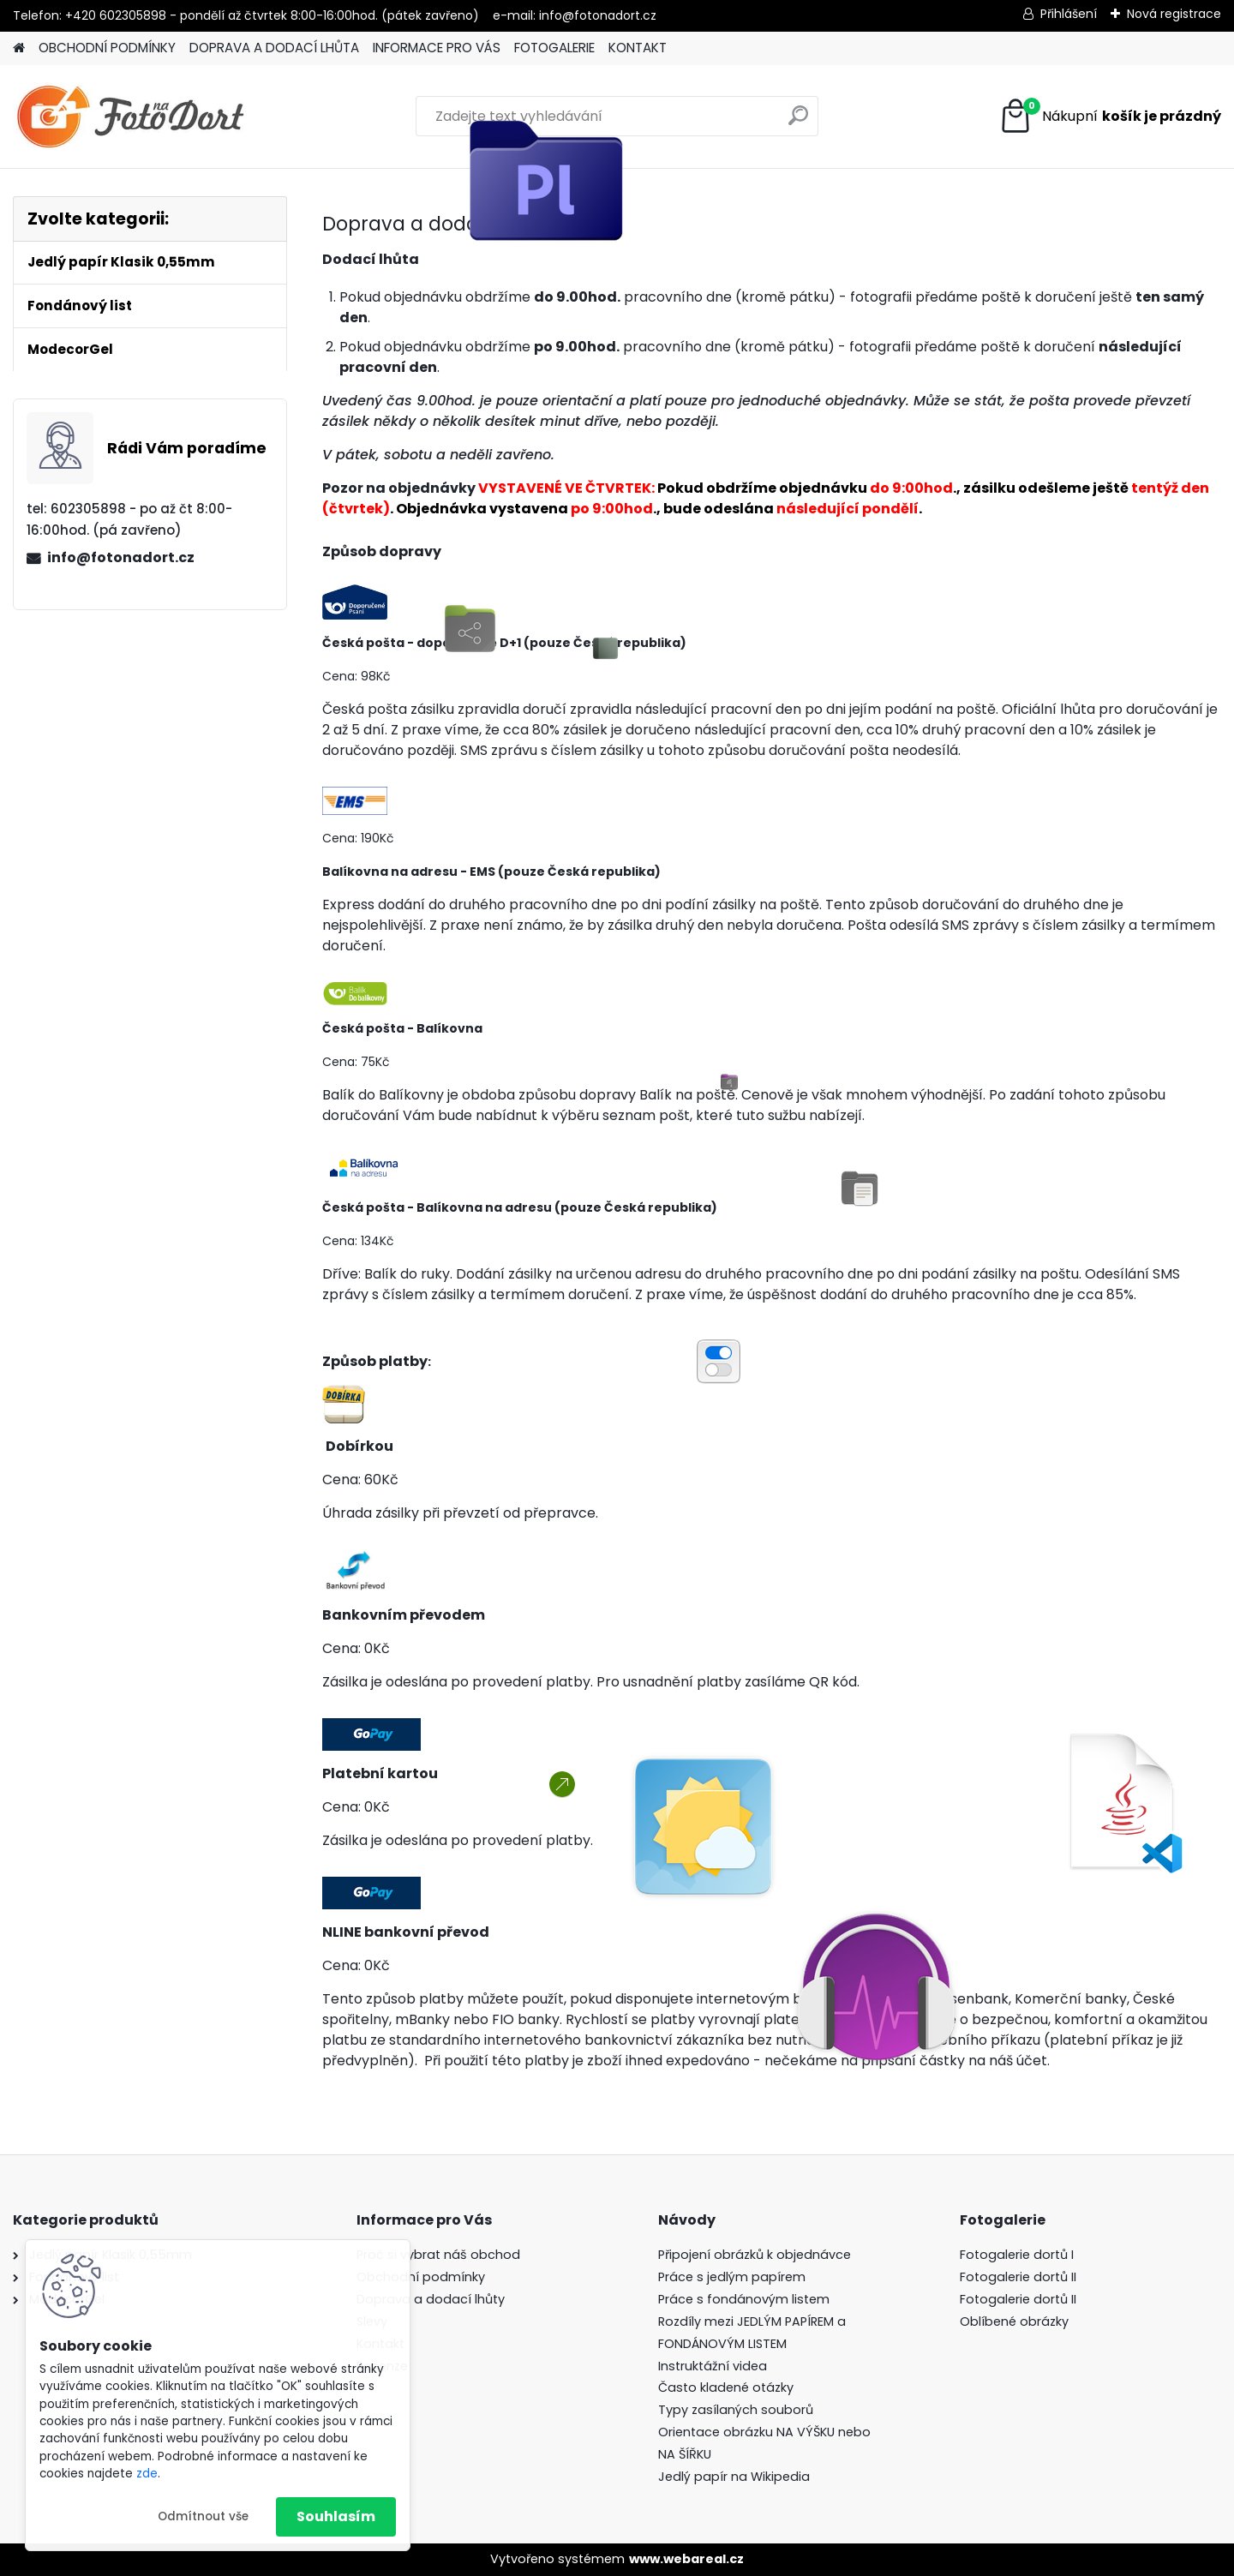  I want to click on audio output device connected, so click(876, 1986).